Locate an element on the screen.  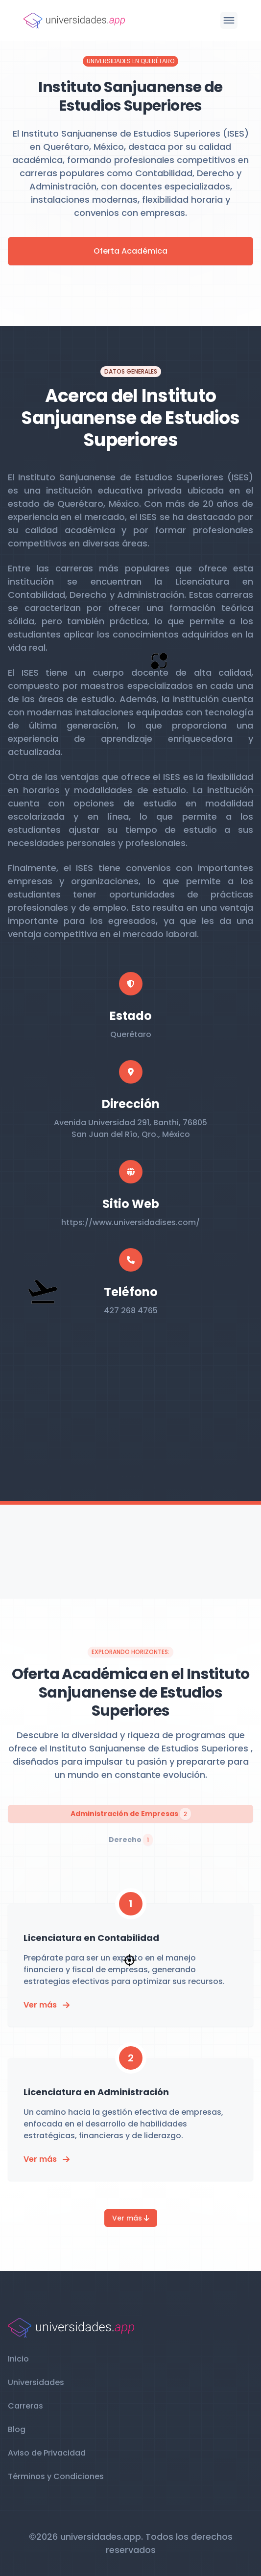
exchange or swap between two items is located at coordinates (159, 661).